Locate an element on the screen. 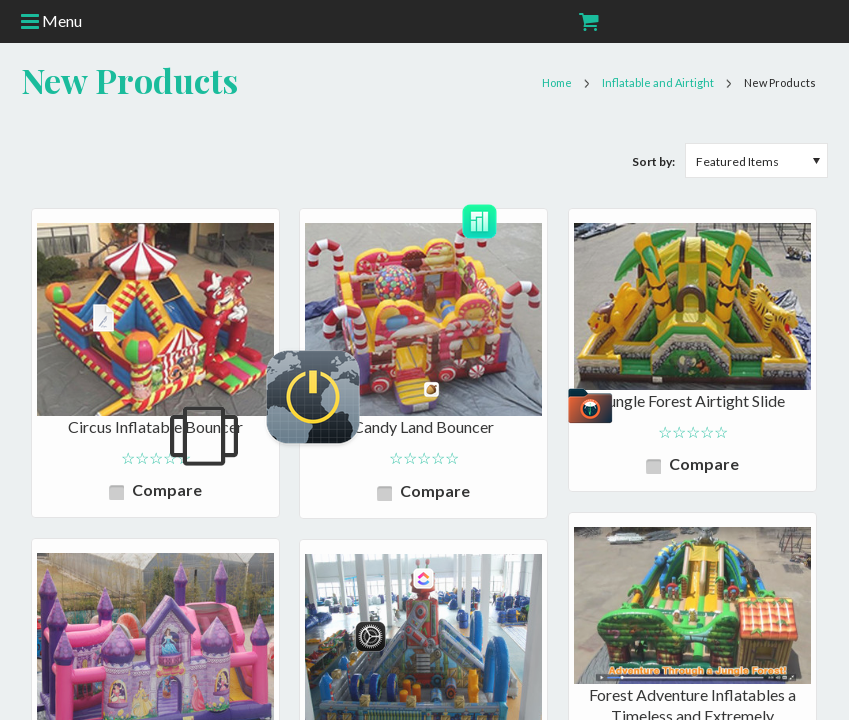 This screenshot has height=720, width=849. configure wake-on-lan network settings is located at coordinates (313, 397).